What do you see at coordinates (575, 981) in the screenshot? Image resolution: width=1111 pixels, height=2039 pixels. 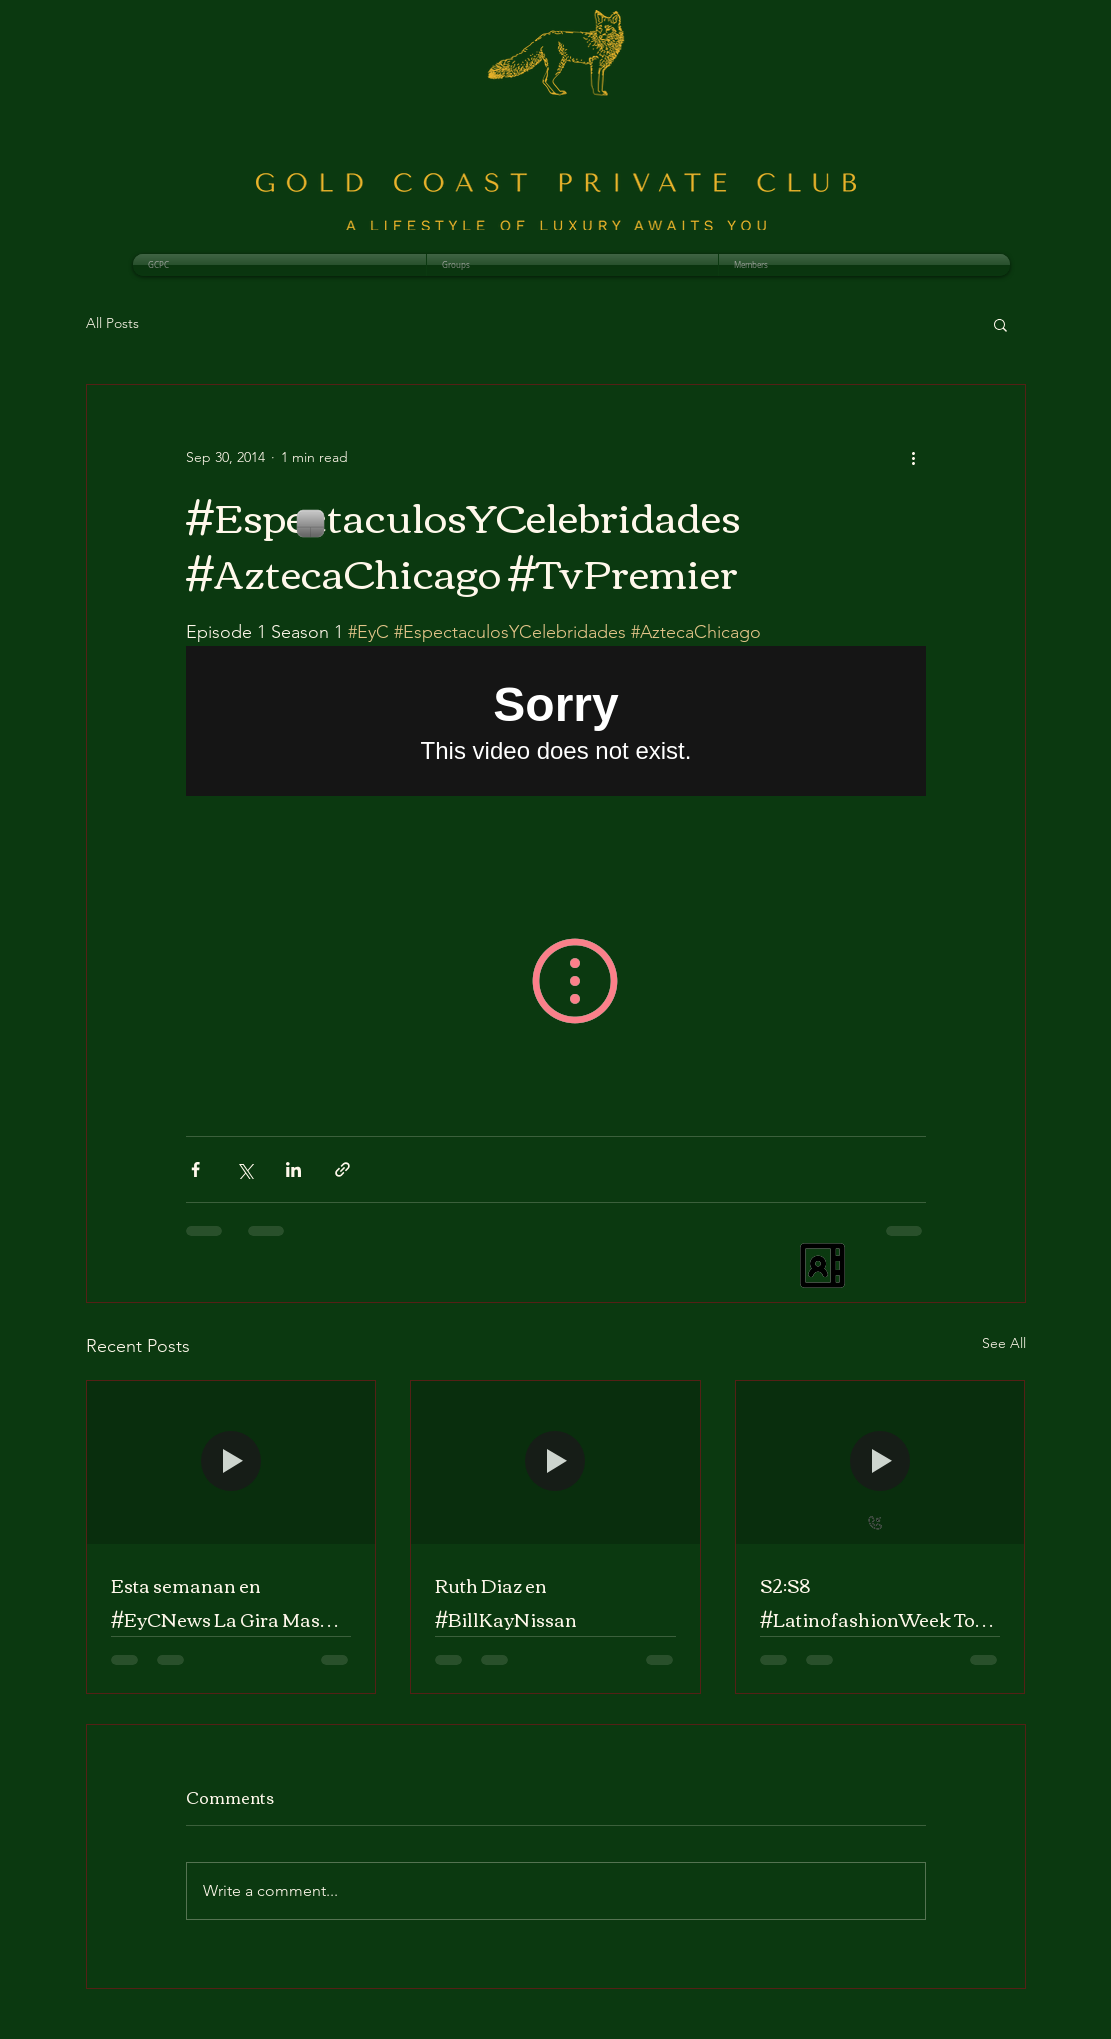 I see `open more options menu` at bounding box center [575, 981].